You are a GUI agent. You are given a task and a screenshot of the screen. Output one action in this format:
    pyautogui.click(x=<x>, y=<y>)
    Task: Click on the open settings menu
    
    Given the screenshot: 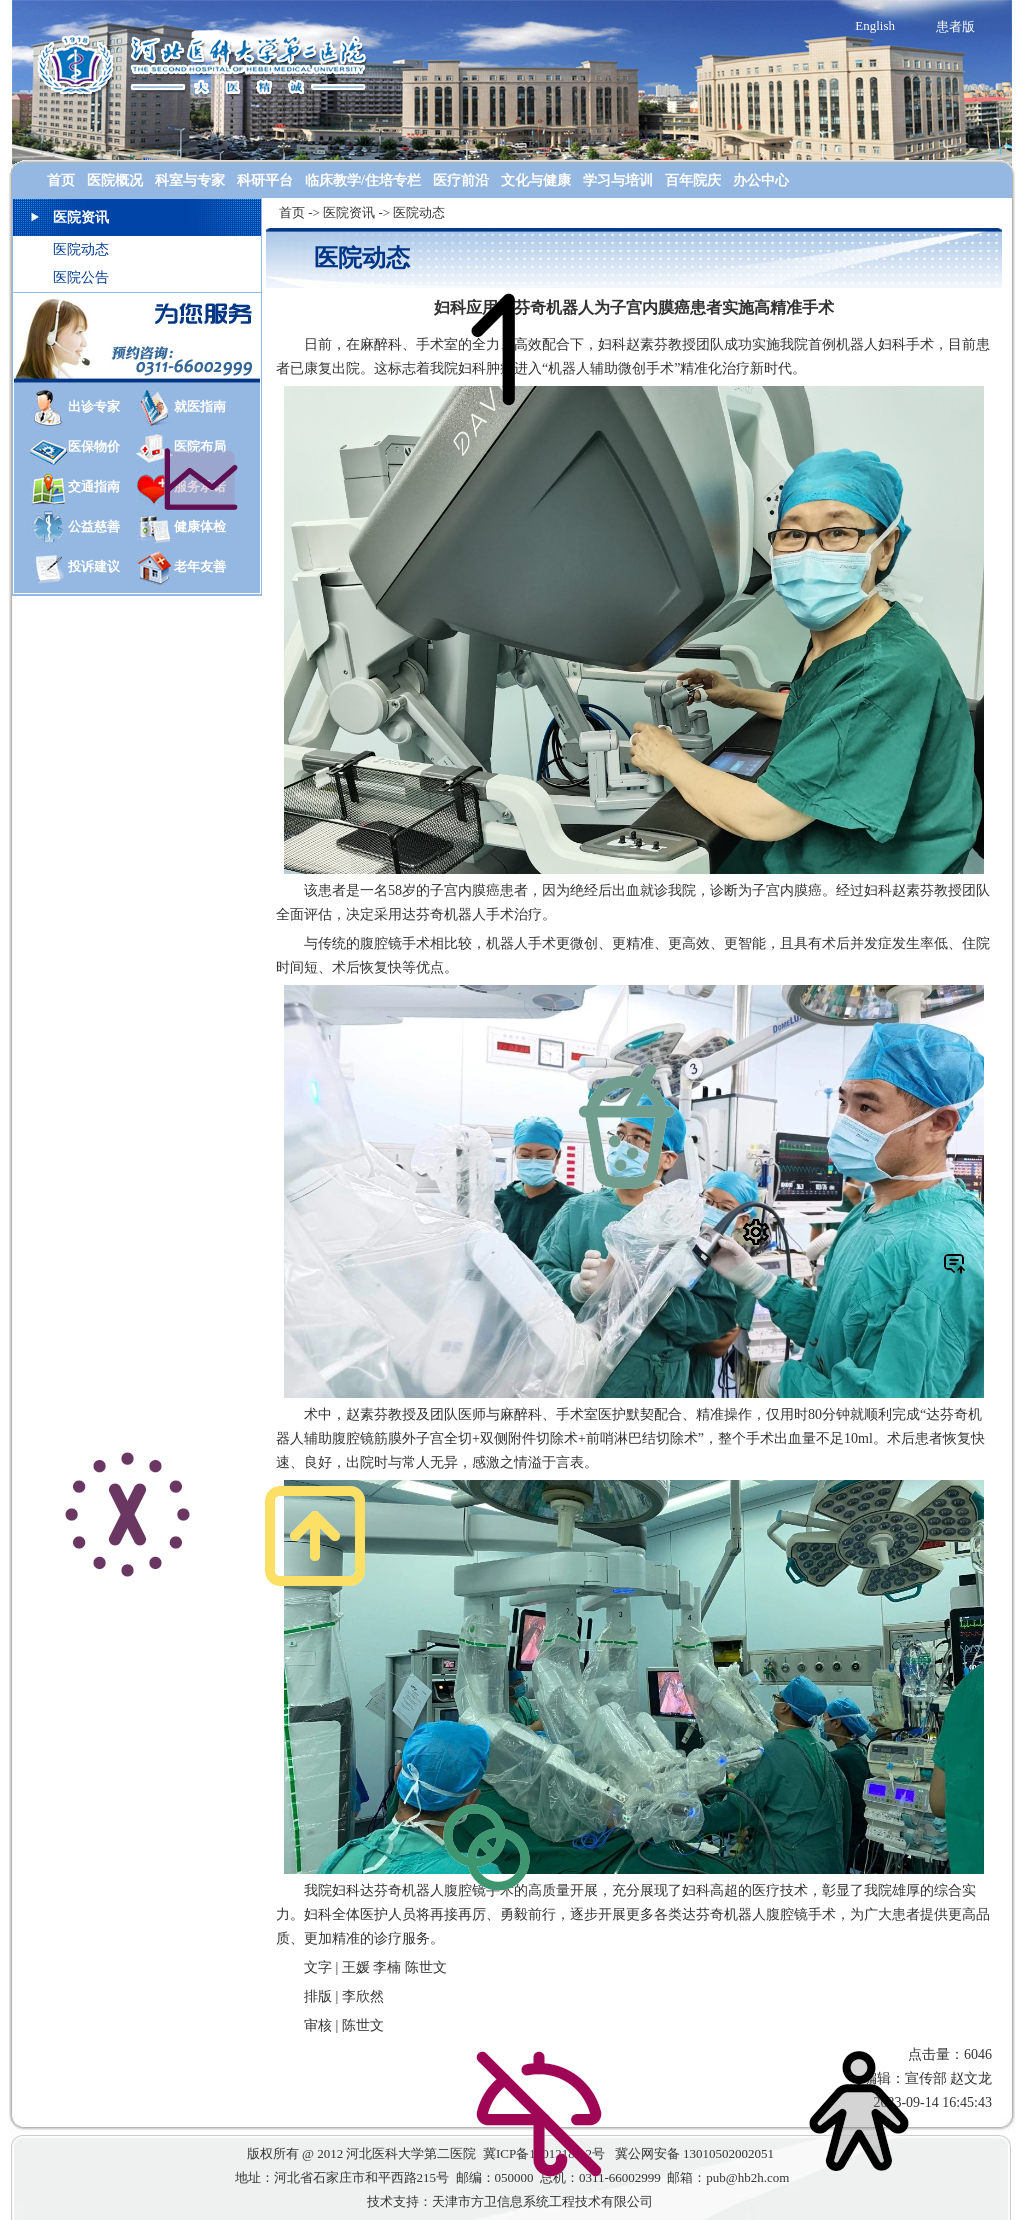 What is the action you would take?
    pyautogui.click(x=756, y=1232)
    